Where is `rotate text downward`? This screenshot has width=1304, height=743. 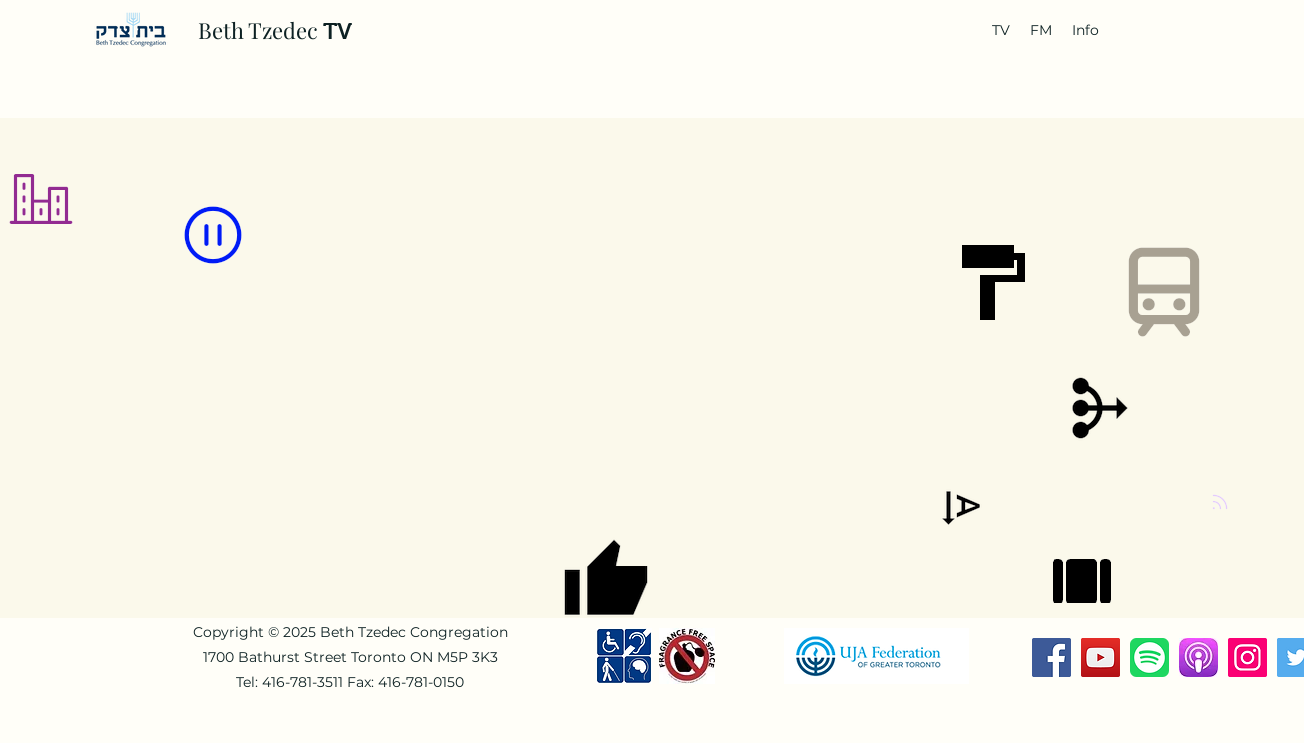 rotate text downward is located at coordinates (961, 508).